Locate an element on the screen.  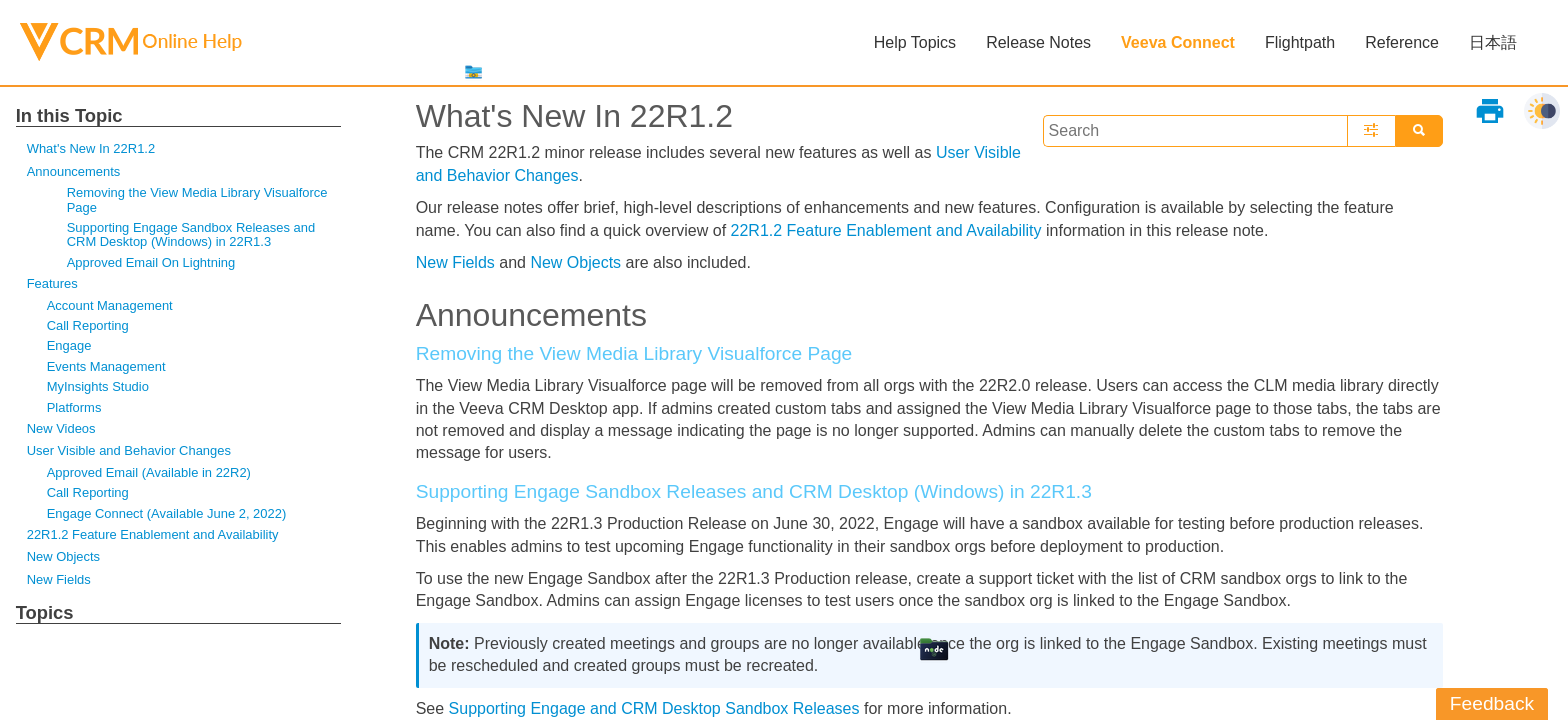
open folder containing node.js project files is located at coordinates (934, 650).